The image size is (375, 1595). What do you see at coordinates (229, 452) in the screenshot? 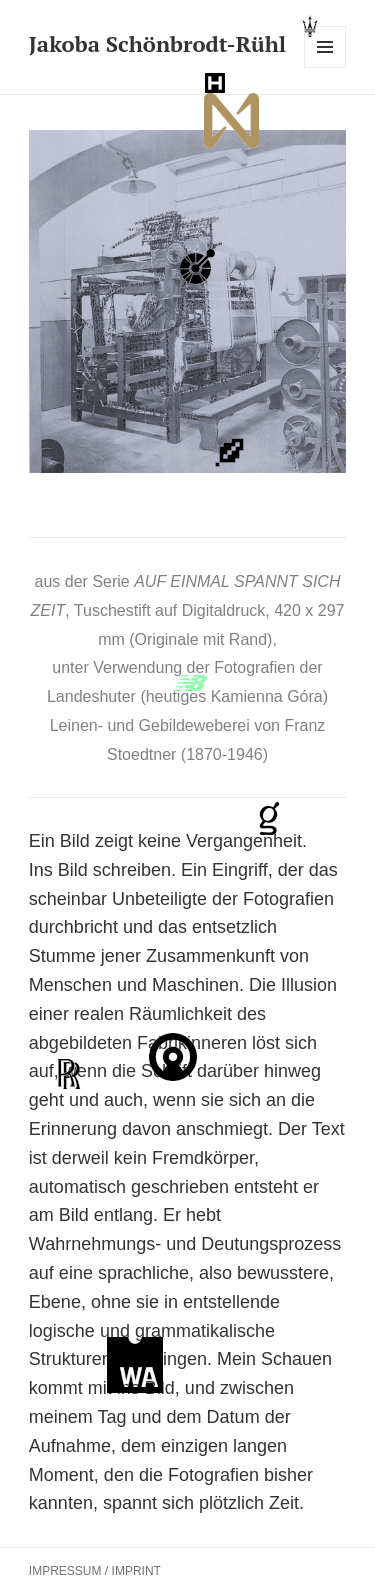
I see `mintbit brand logo` at bounding box center [229, 452].